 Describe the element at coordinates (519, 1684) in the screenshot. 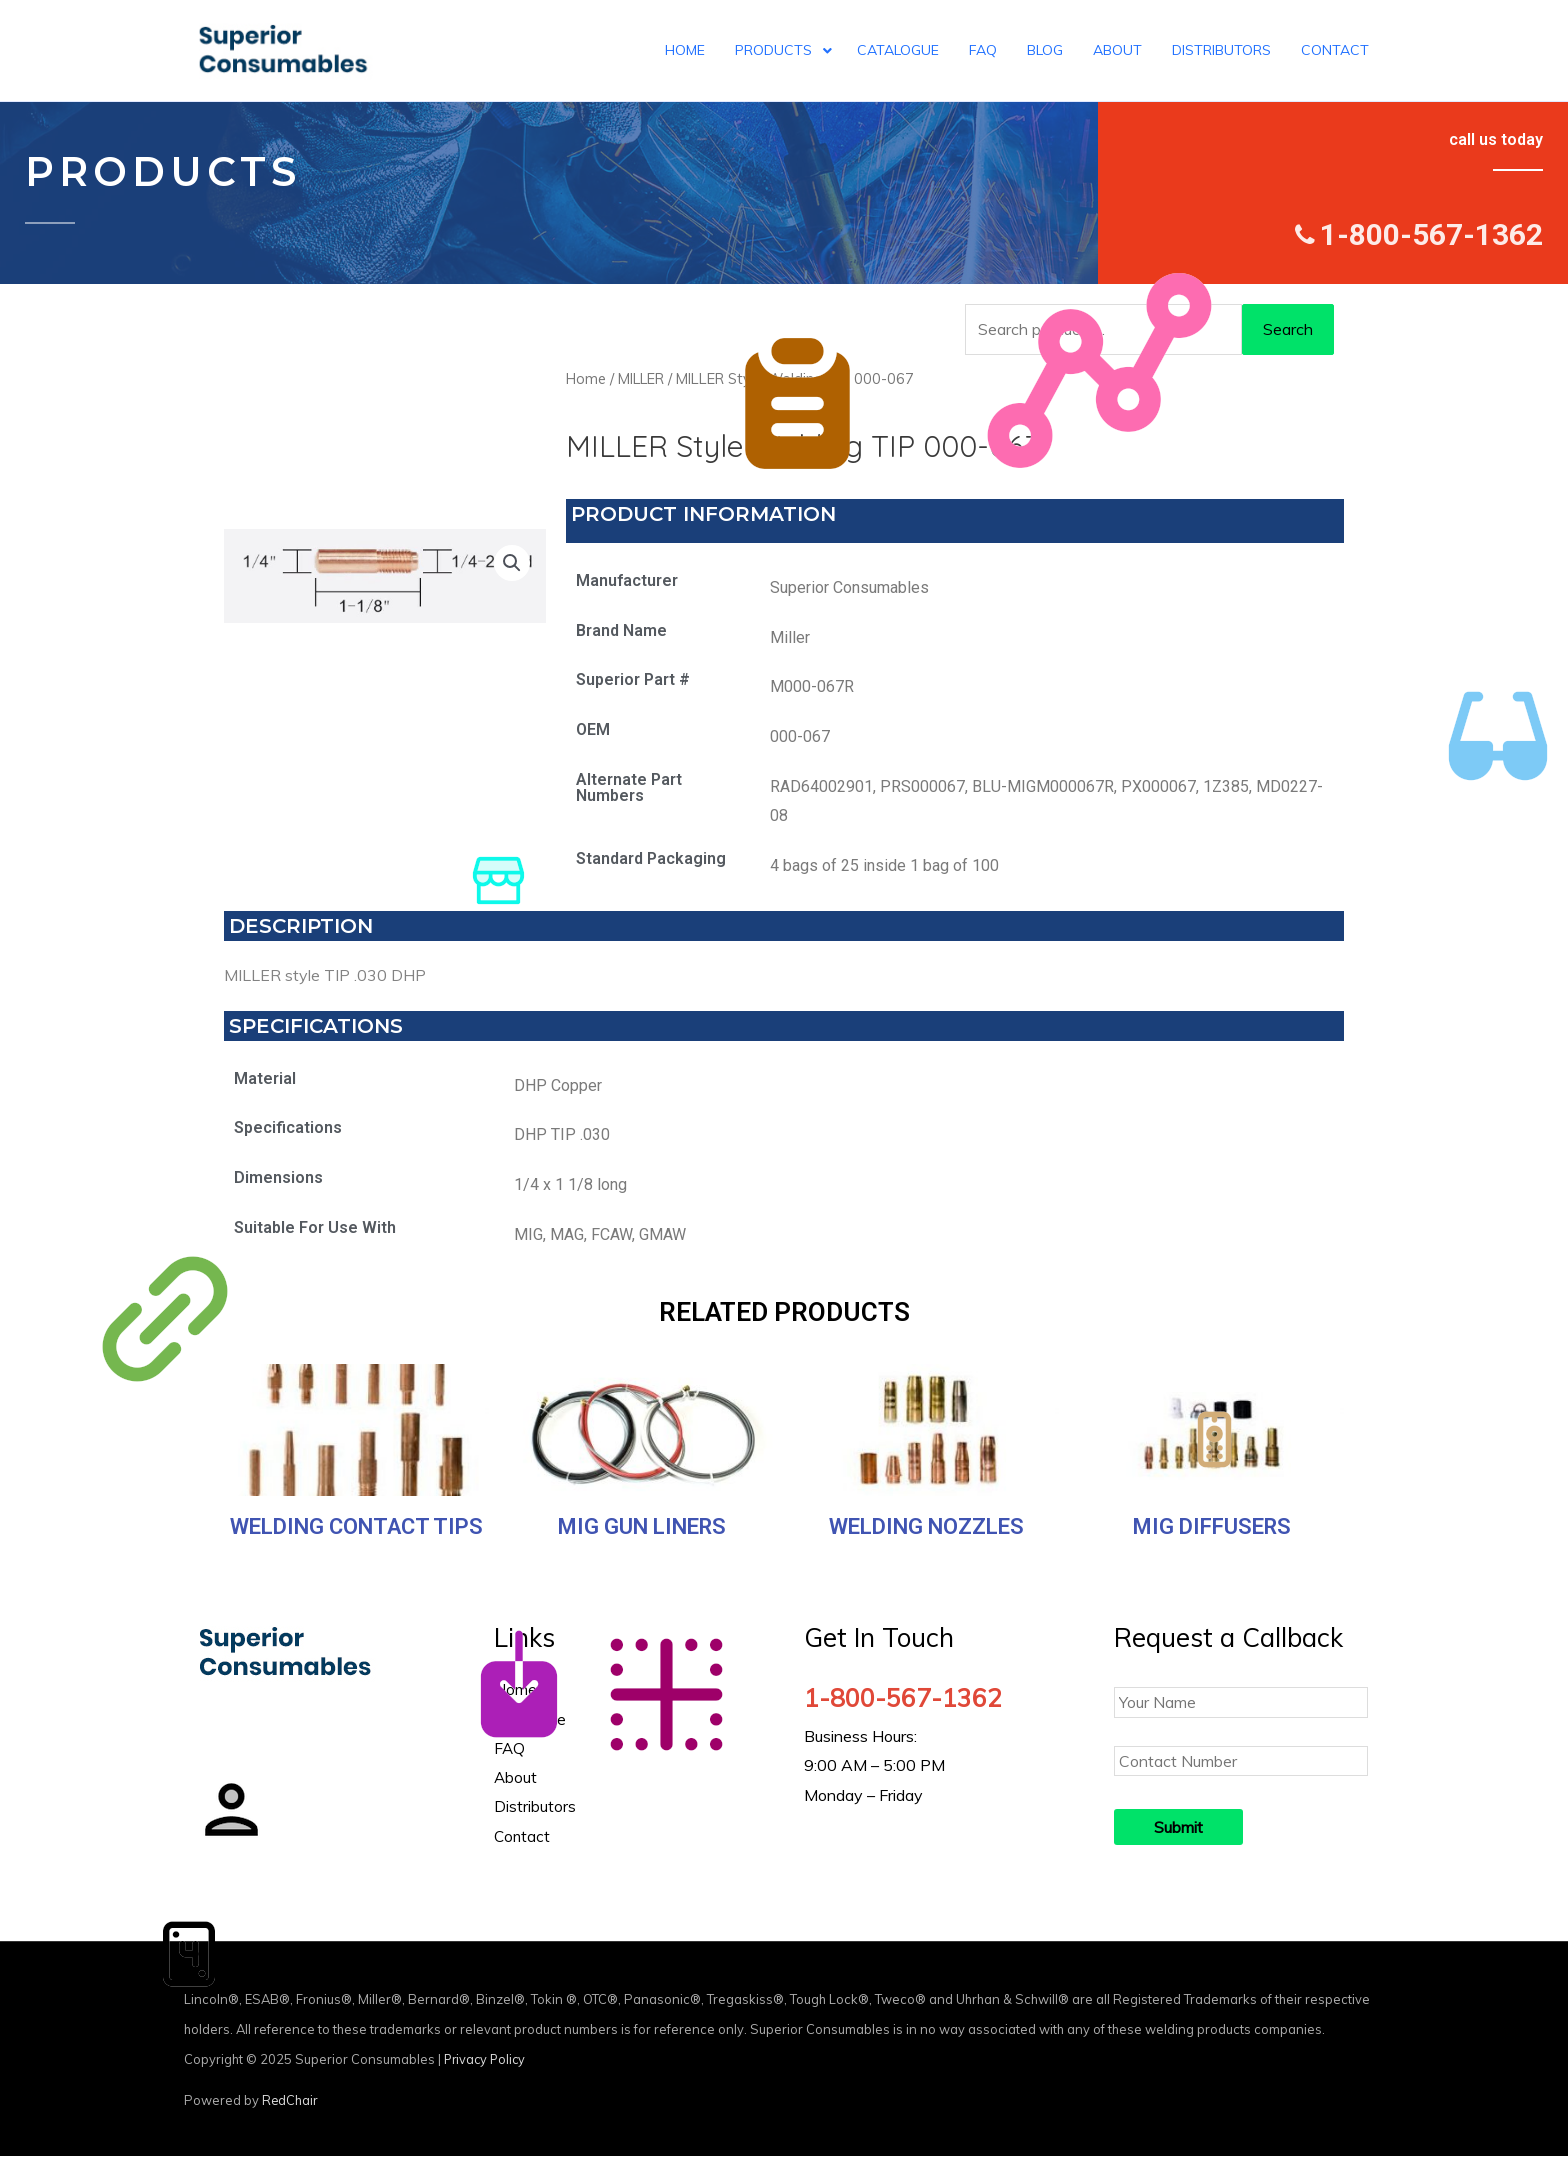

I see `download file to device` at that location.